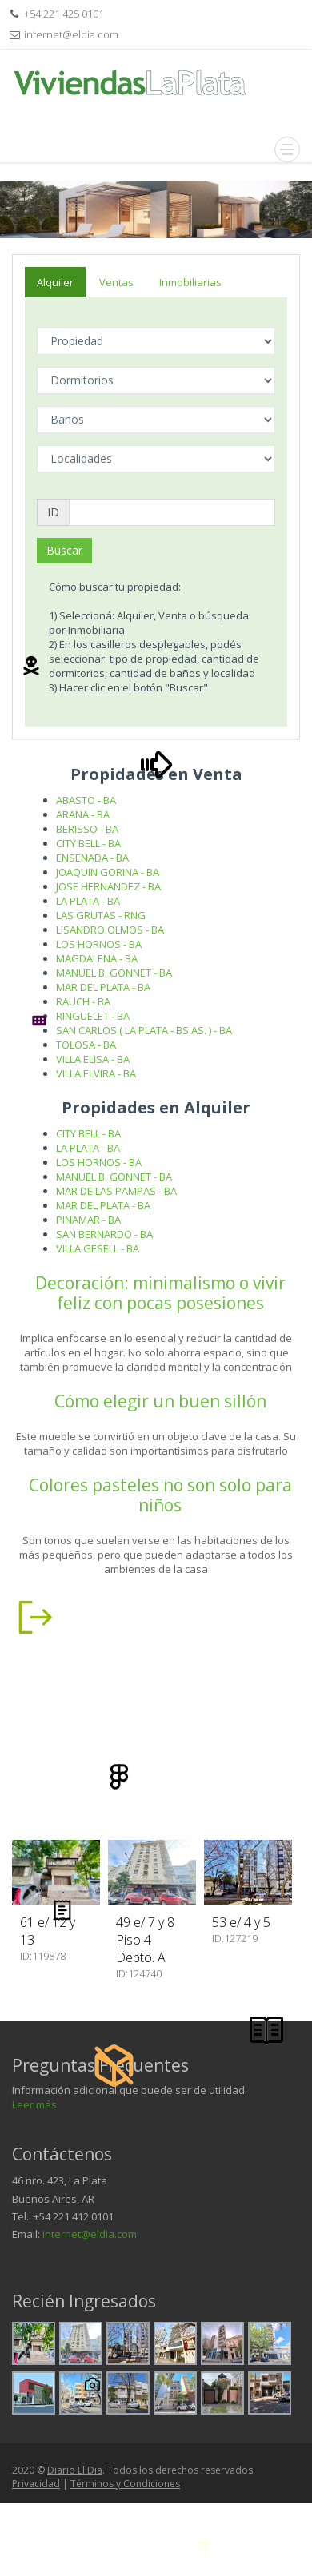  What do you see at coordinates (114, 2065) in the screenshot?
I see `3D view disabled or unavailable` at bounding box center [114, 2065].